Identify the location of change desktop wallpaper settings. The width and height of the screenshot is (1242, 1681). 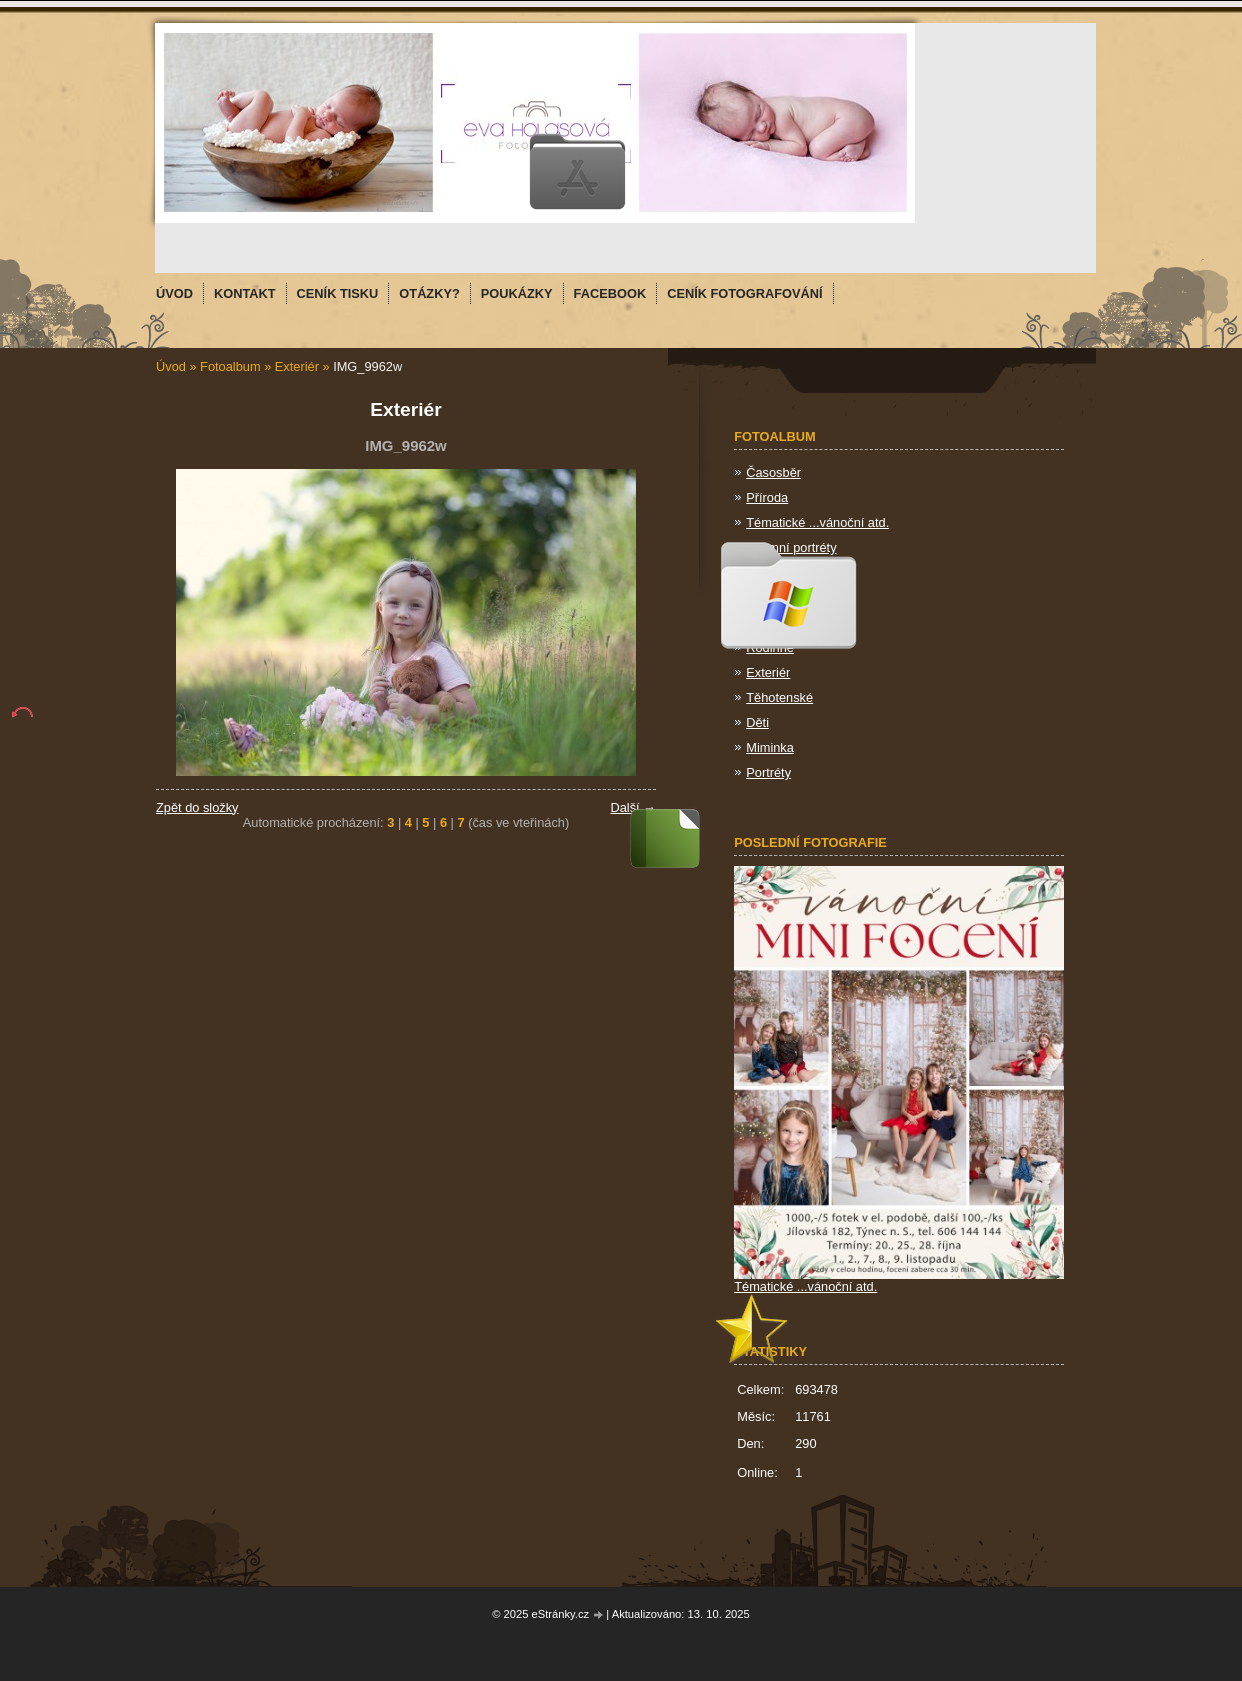
(665, 836).